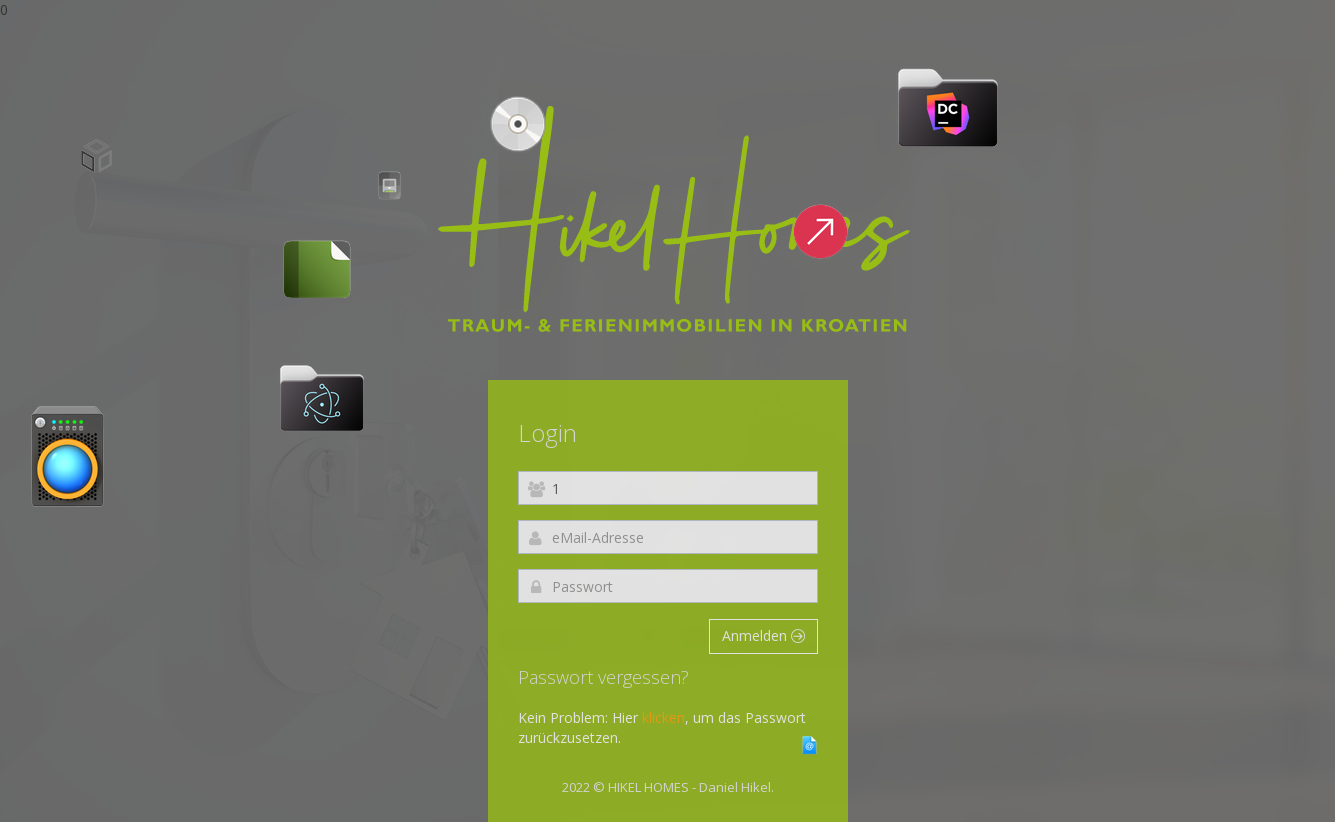  Describe the element at coordinates (67, 456) in the screenshot. I see `indicates a non-RAID storage device or single drive` at that location.